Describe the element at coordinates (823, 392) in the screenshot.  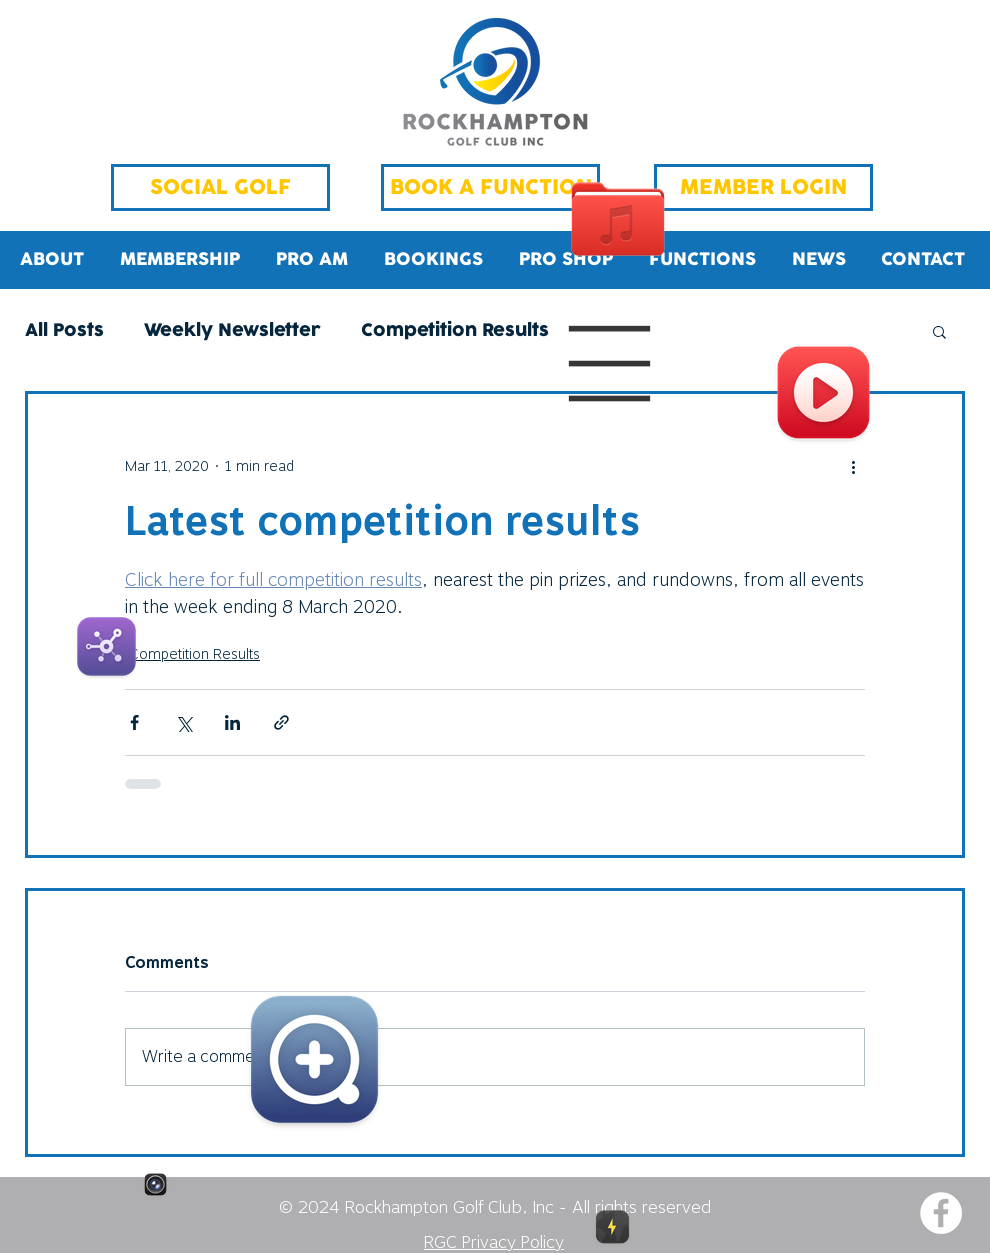
I see `open youtube music desktop app` at that location.